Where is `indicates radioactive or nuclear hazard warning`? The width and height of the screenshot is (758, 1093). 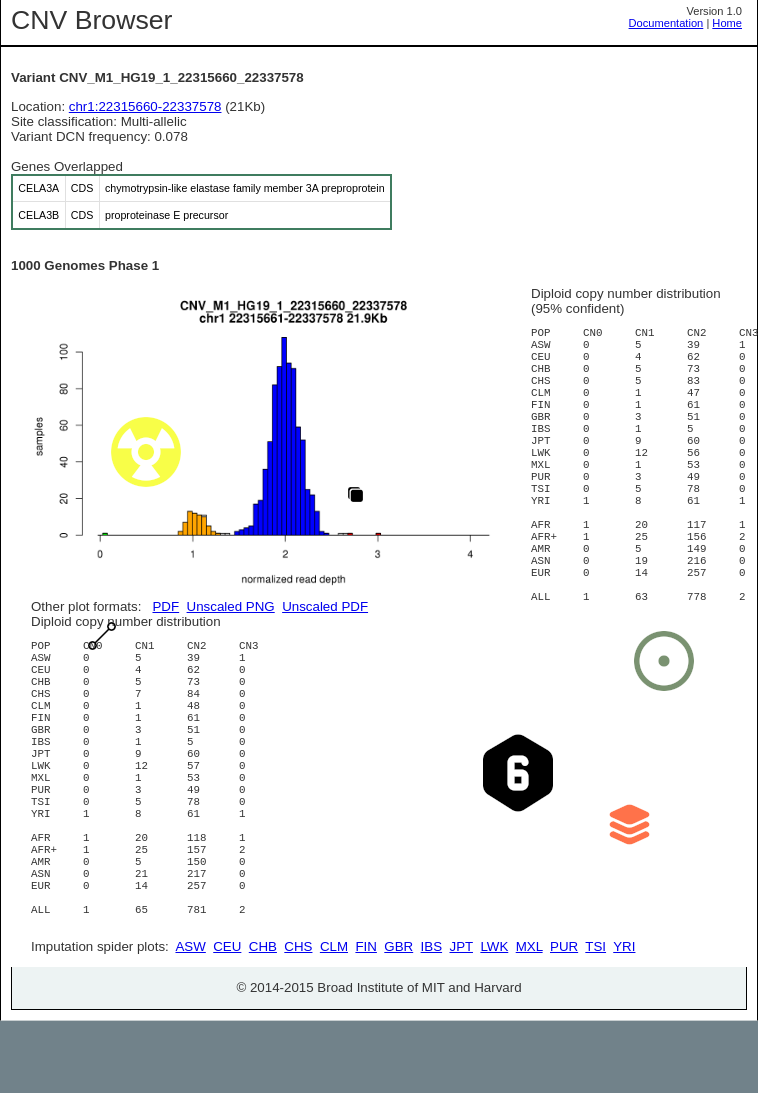 indicates radioactive or nuclear hazard warning is located at coordinates (146, 452).